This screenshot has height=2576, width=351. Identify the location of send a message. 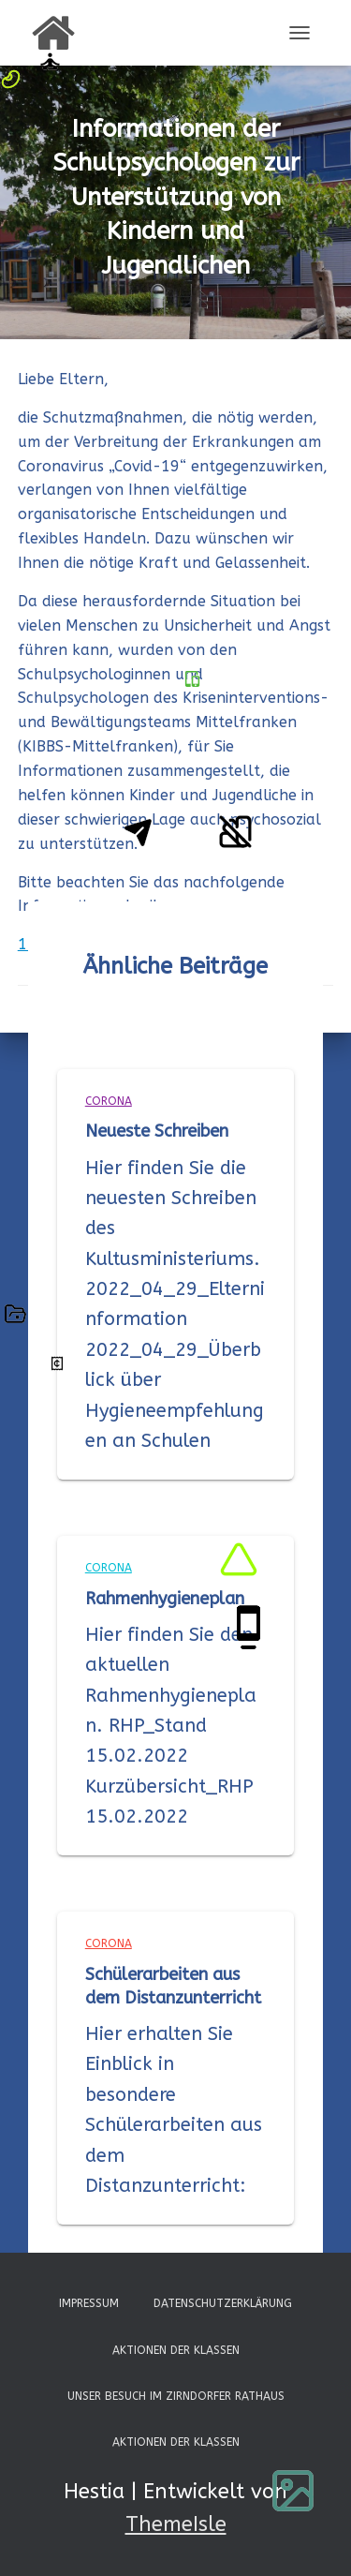
(139, 831).